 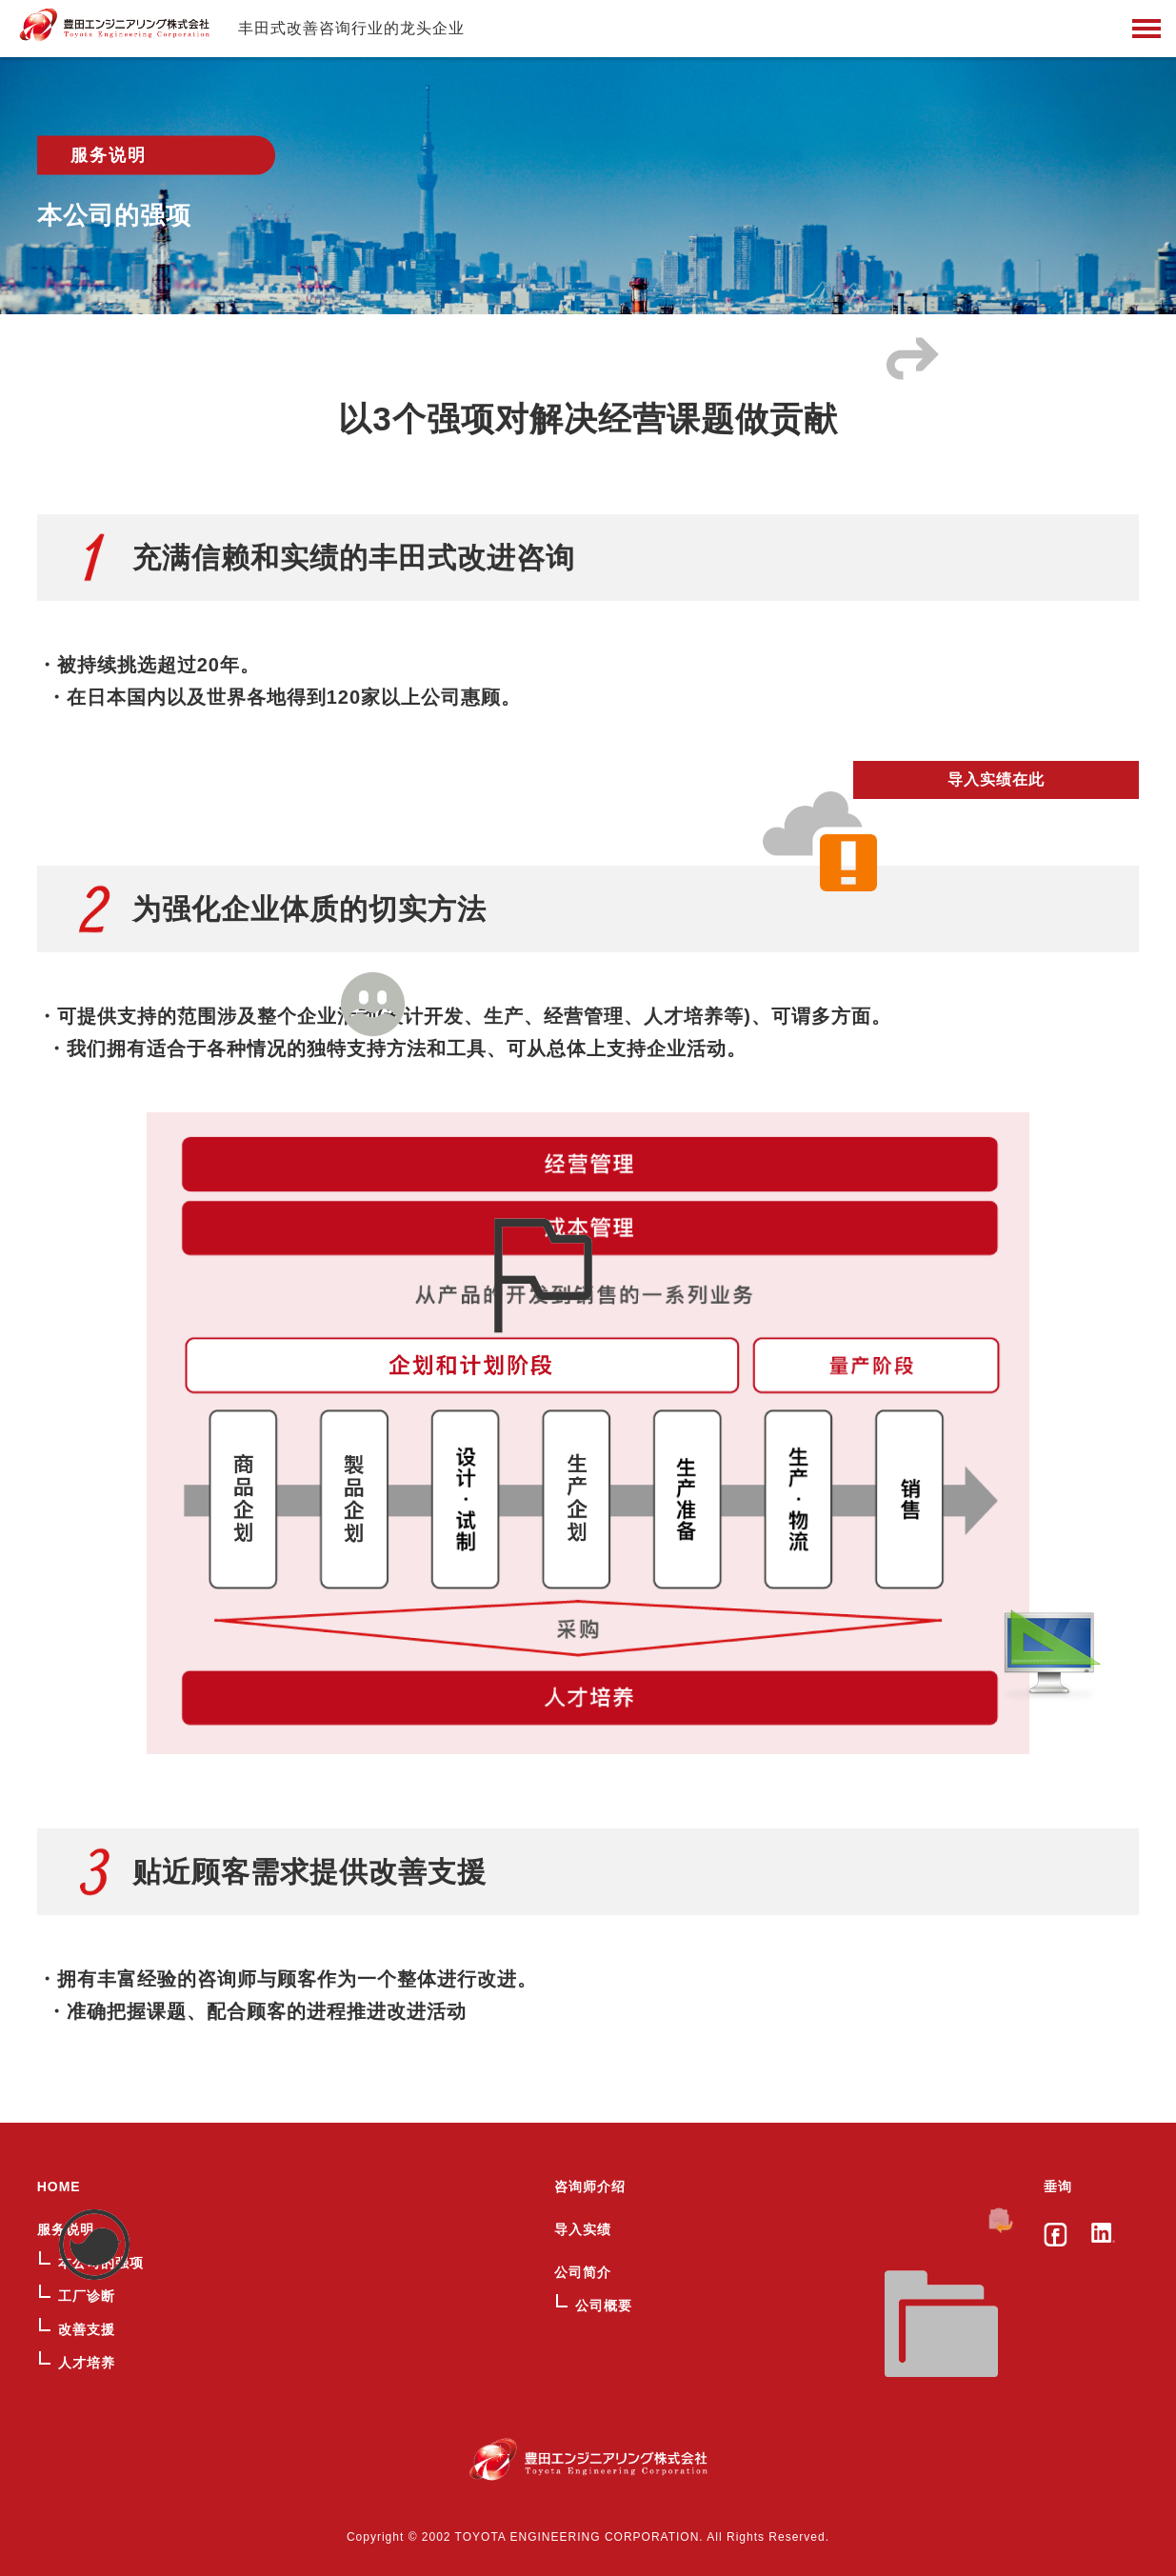 I want to click on open file browser or documents folder, so click(x=941, y=2320).